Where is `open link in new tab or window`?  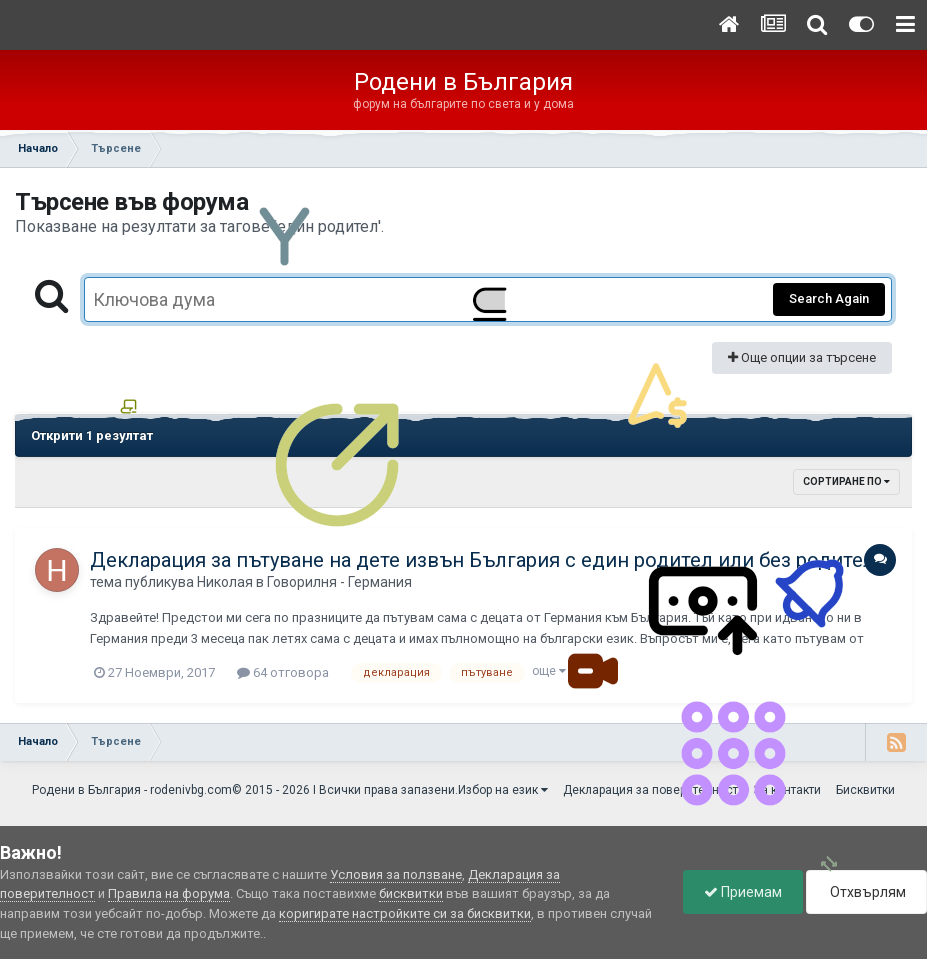 open link in new tab or window is located at coordinates (337, 465).